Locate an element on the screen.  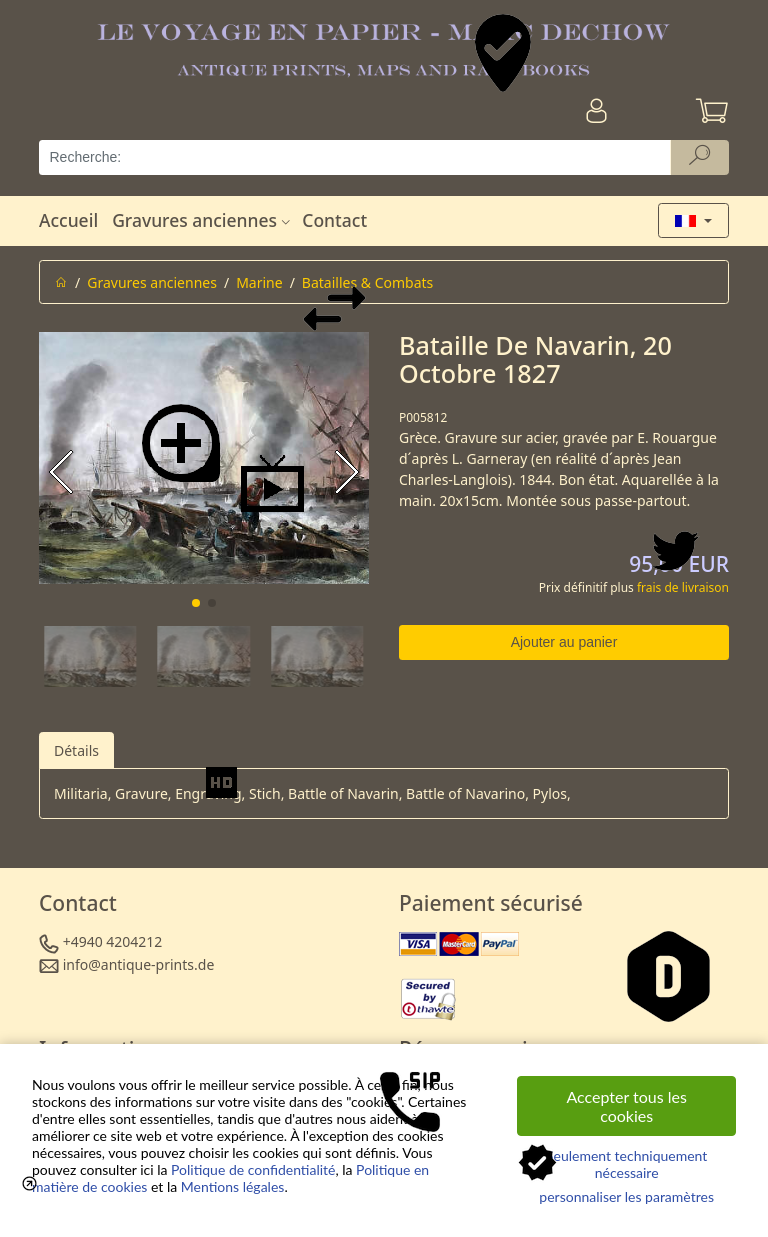
confirm or select a location is located at coordinates (503, 54).